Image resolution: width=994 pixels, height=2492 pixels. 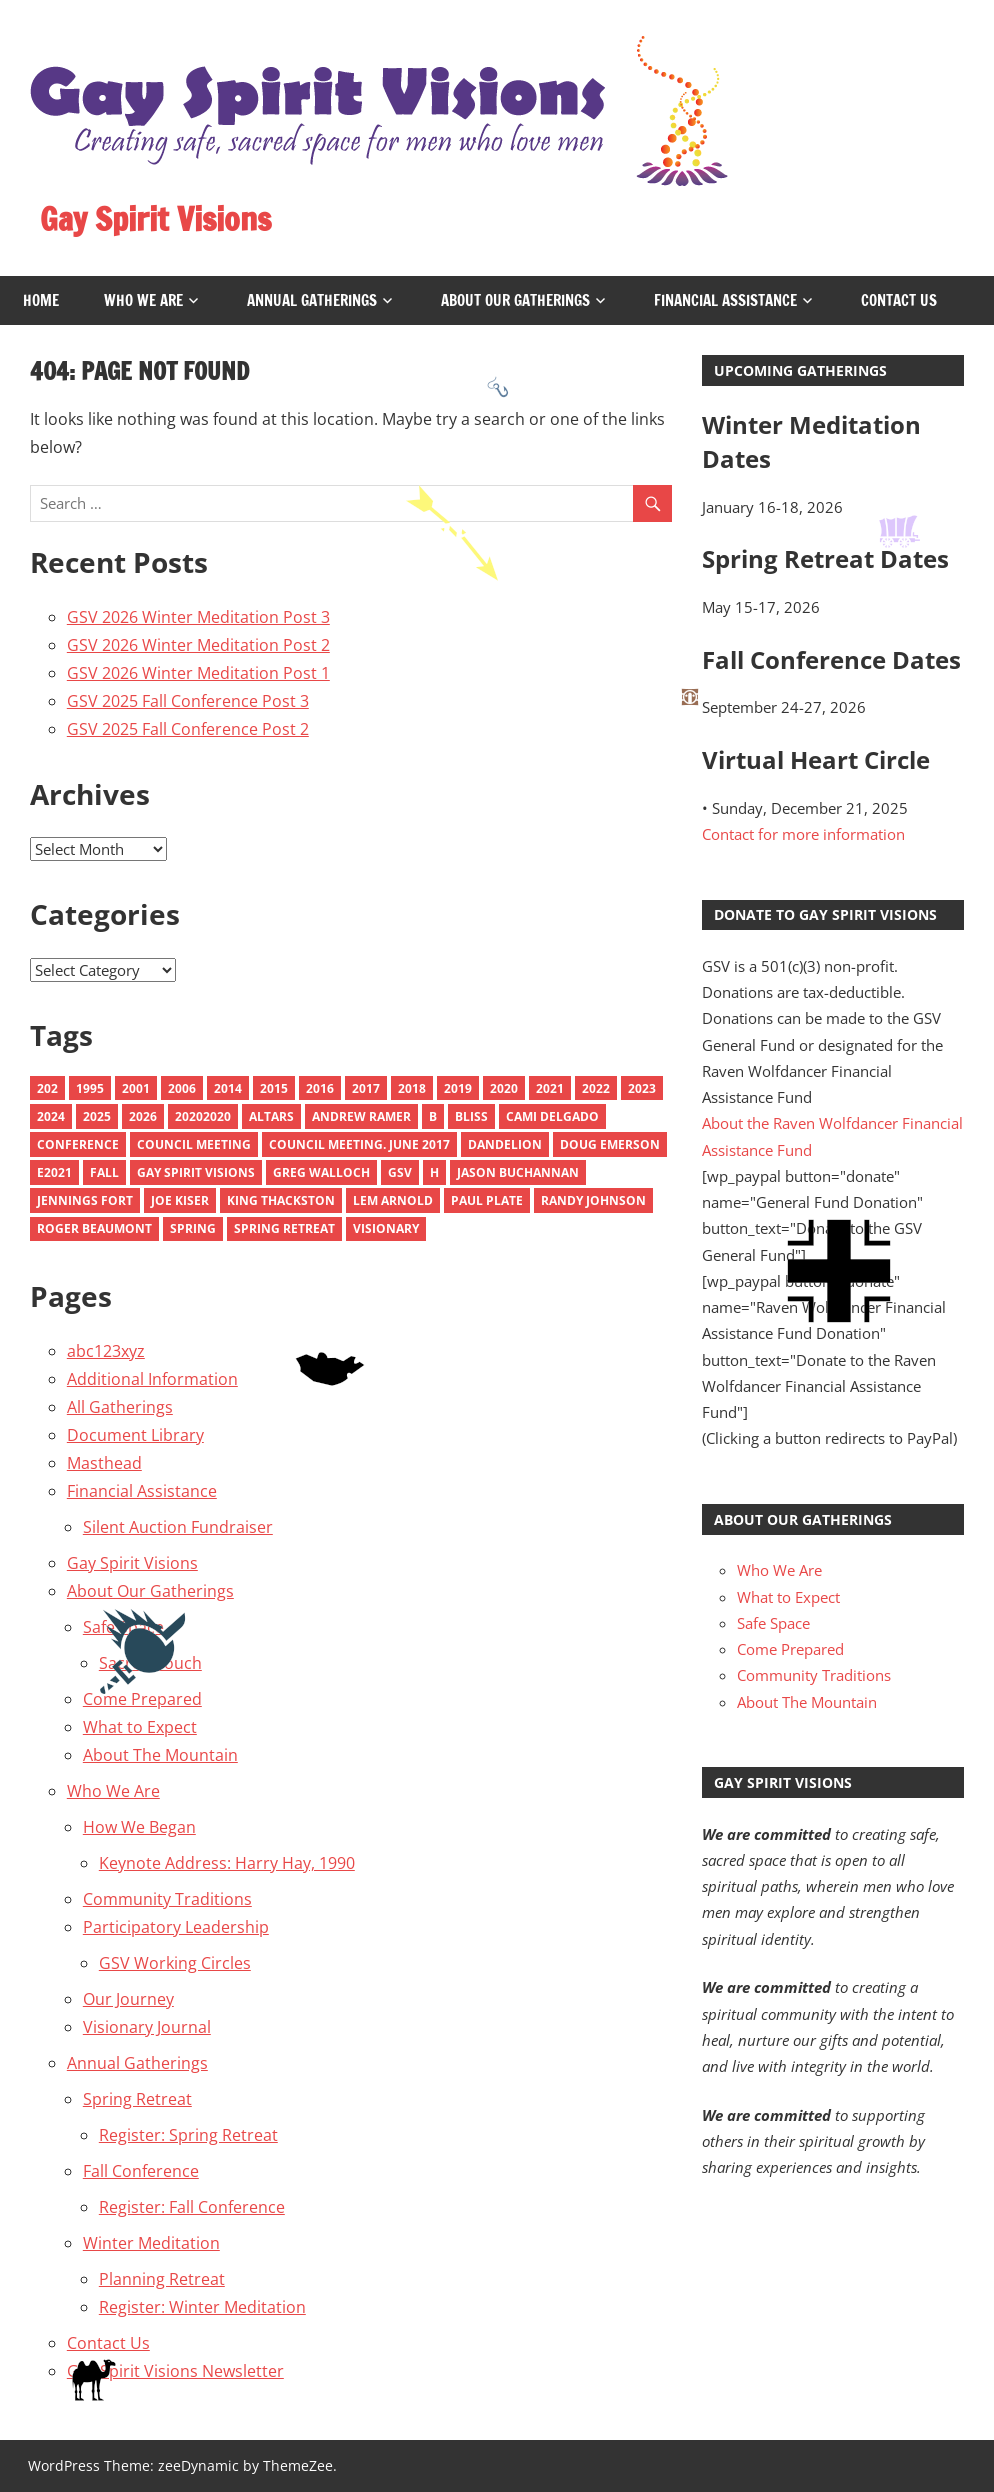 I want to click on indicates a broken or failed connection, so click(x=452, y=533).